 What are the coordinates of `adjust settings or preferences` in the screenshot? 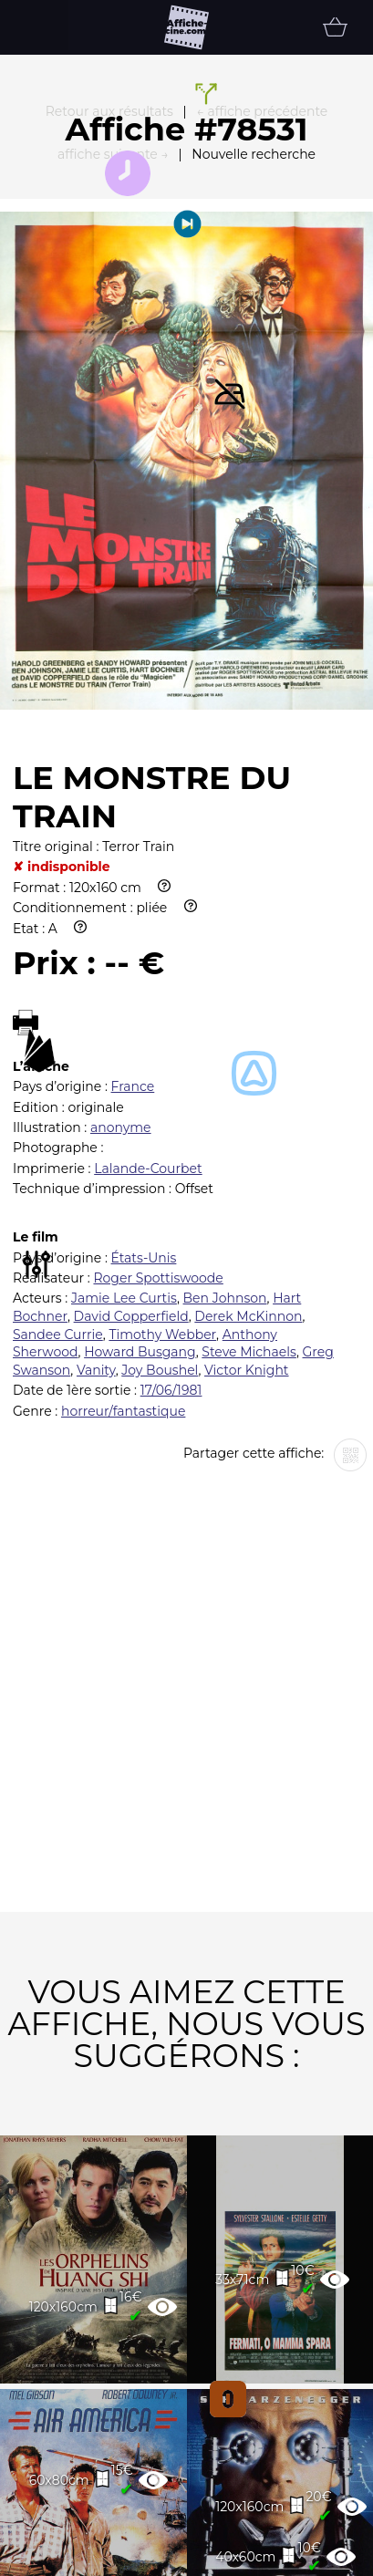 It's located at (36, 1264).